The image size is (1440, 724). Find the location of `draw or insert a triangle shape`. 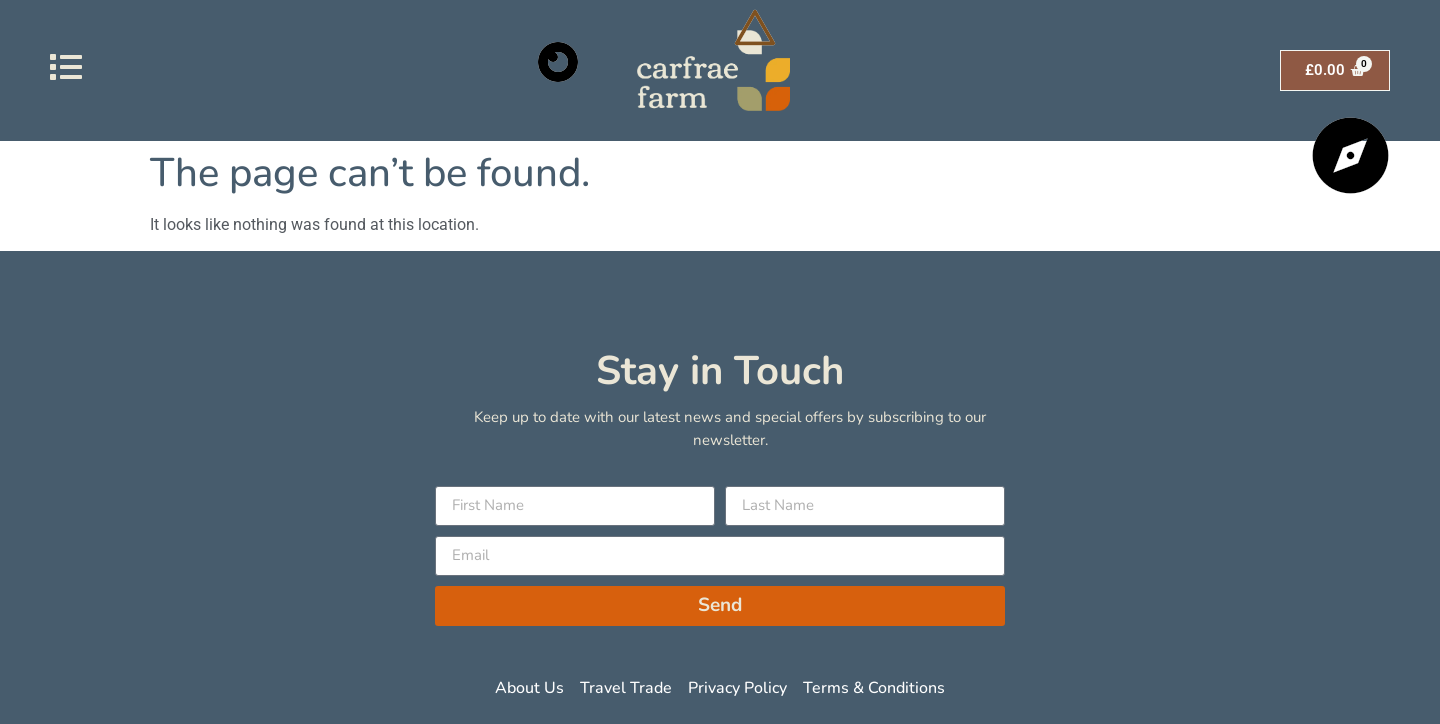

draw or insert a triangle shape is located at coordinates (755, 28).